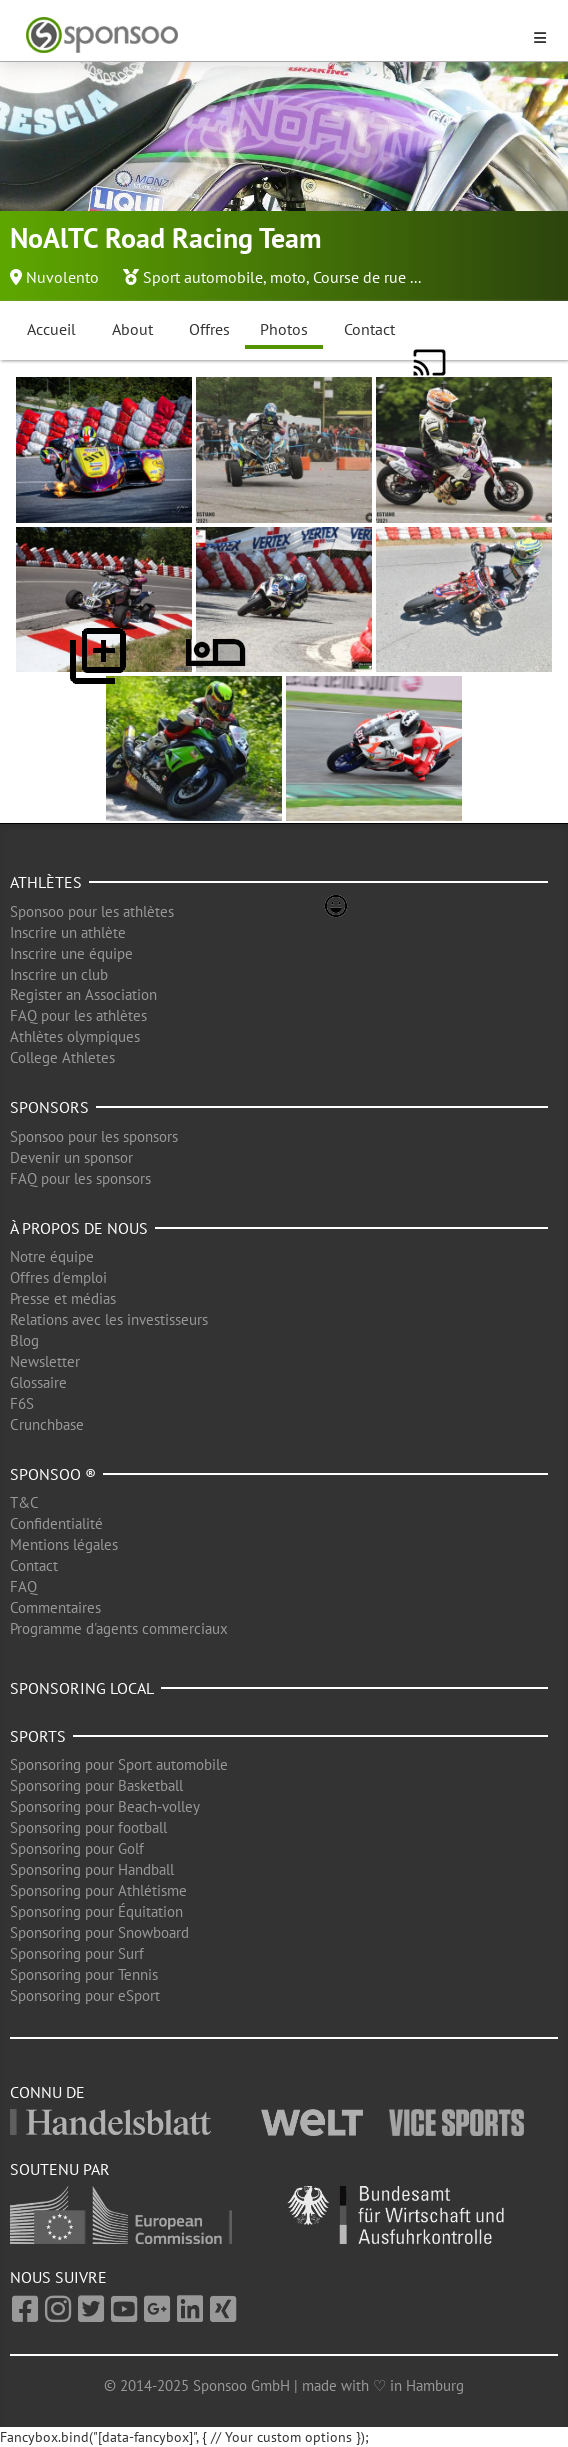  What do you see at coordinates (98, 656) in the screenshot?
I see `add item to your library` at bounding box center [98, 656].